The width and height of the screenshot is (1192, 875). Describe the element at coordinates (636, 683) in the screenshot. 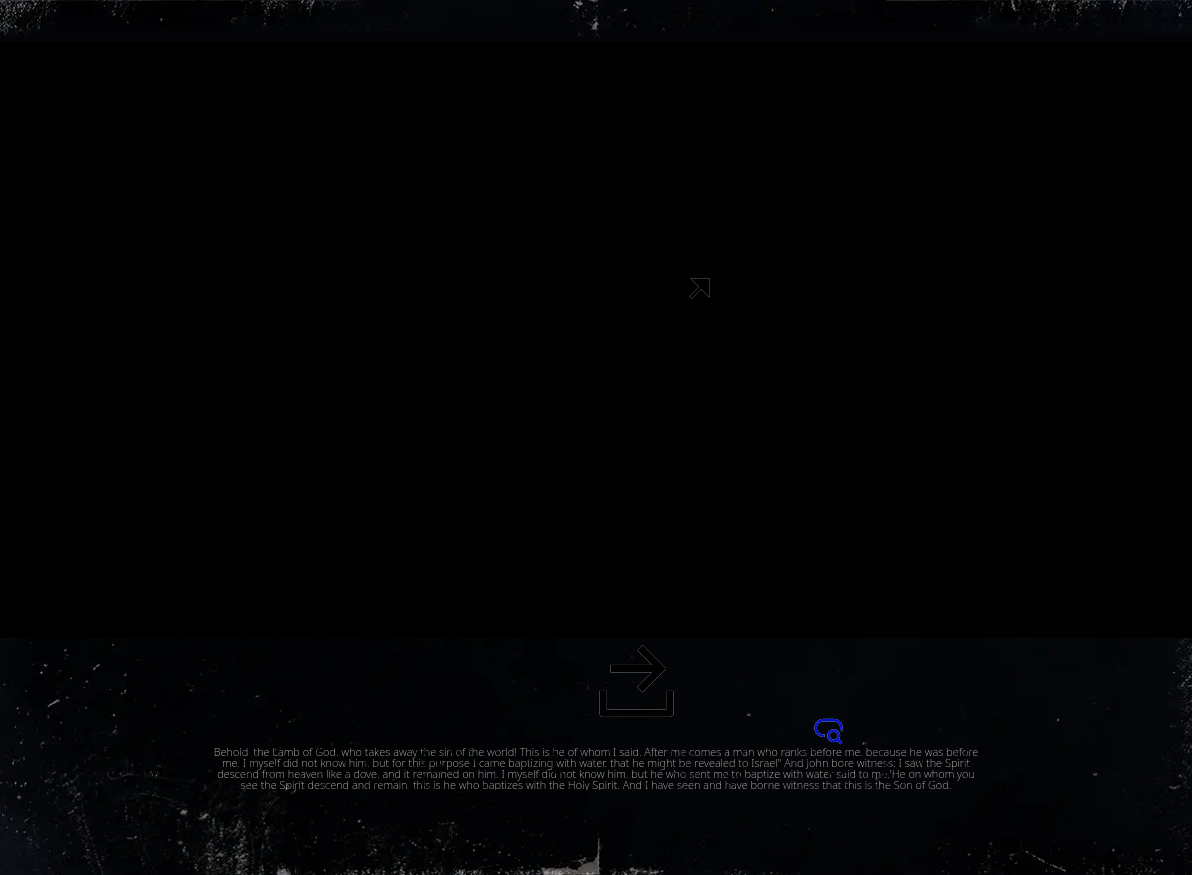

I see `share content to another app or person` at that location.